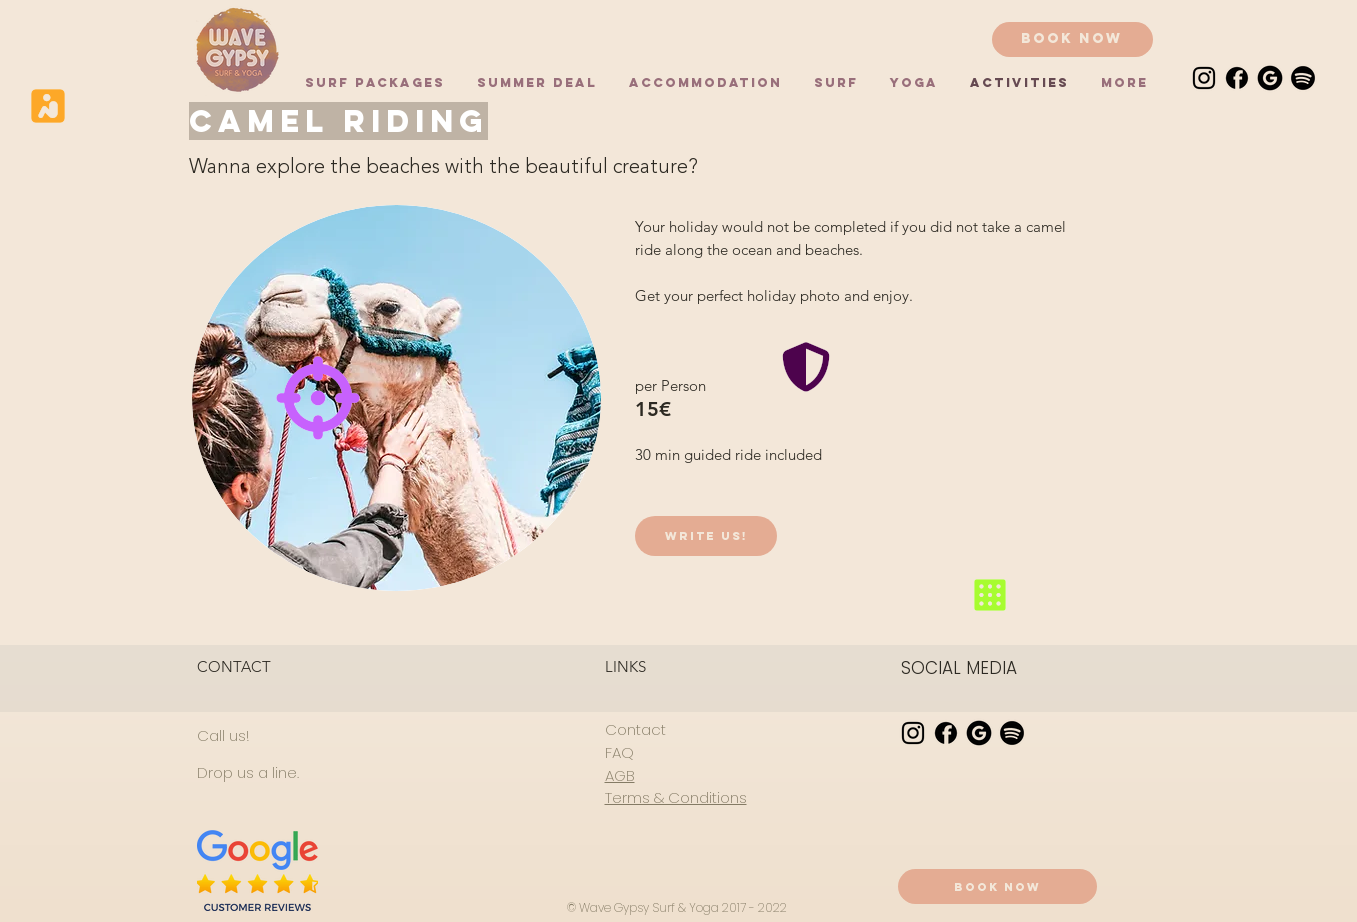  Describe the element at coordinates (806, 367) in the screenshot. I see `access security or privacy settings` at that location.